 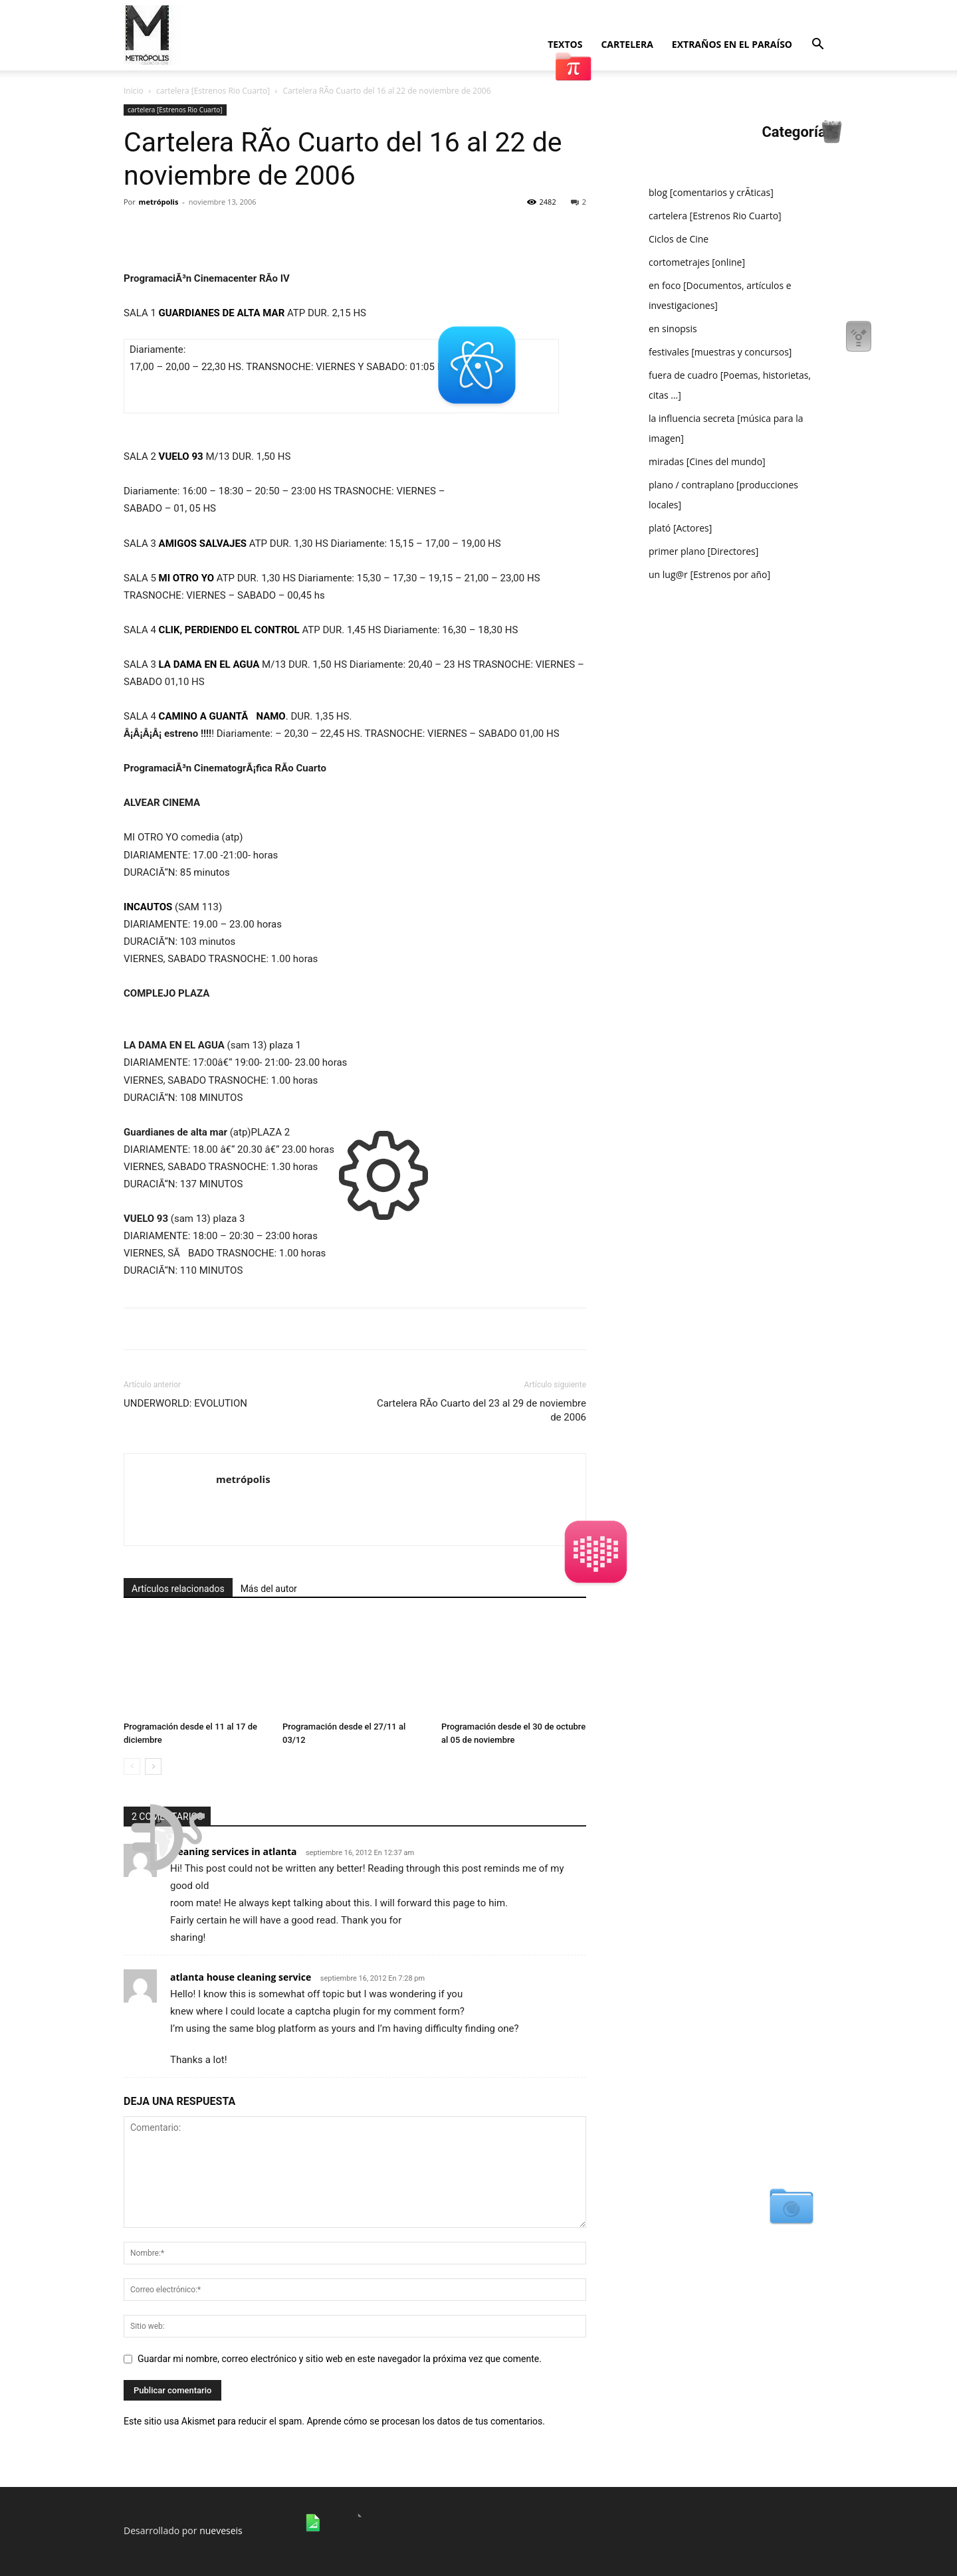 I want to click on access online accounts settings, so click(x=169, y=1837).